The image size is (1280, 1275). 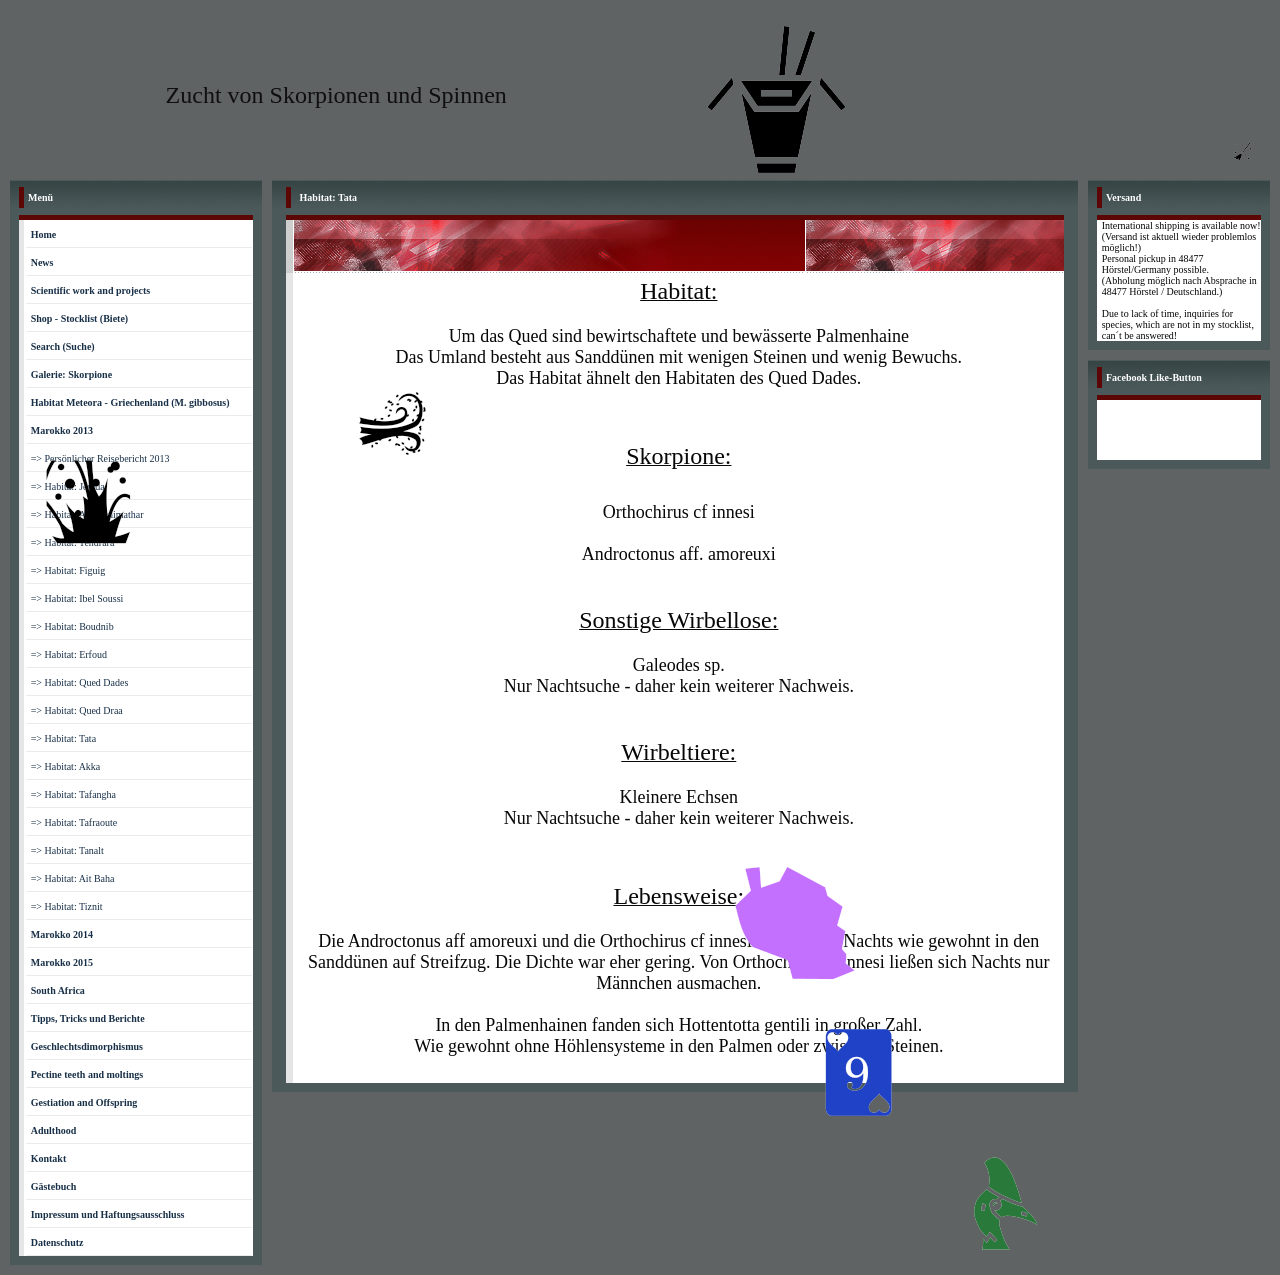 I want to click on select tanzania as your country or region, so click(x=795, y=923).